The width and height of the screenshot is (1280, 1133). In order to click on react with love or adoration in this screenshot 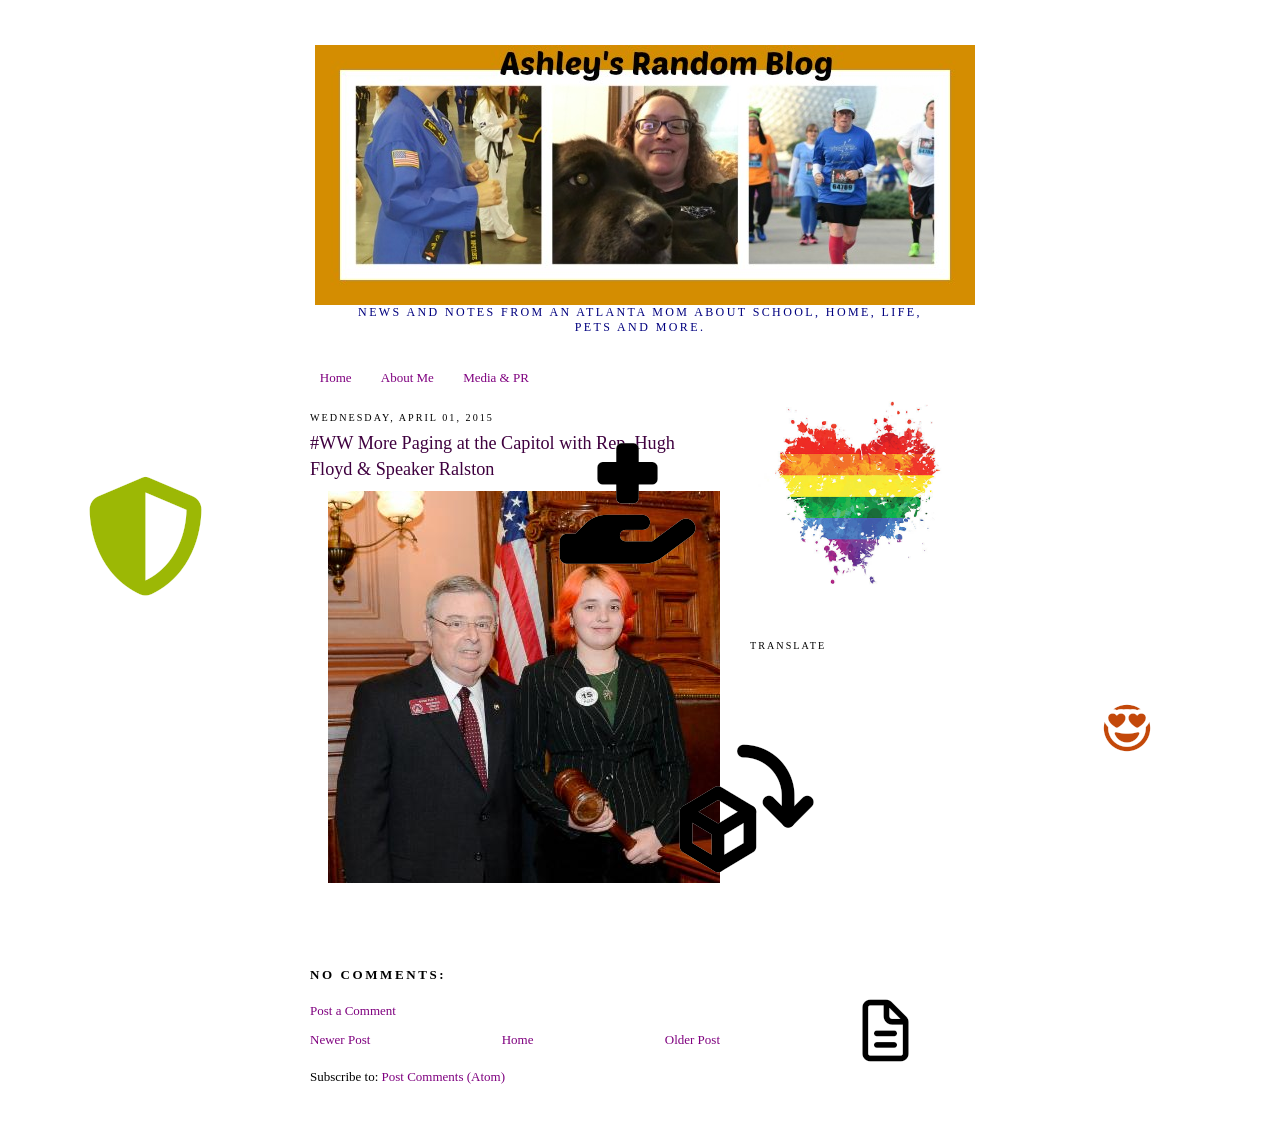, I will do `click(1127, 728)`.